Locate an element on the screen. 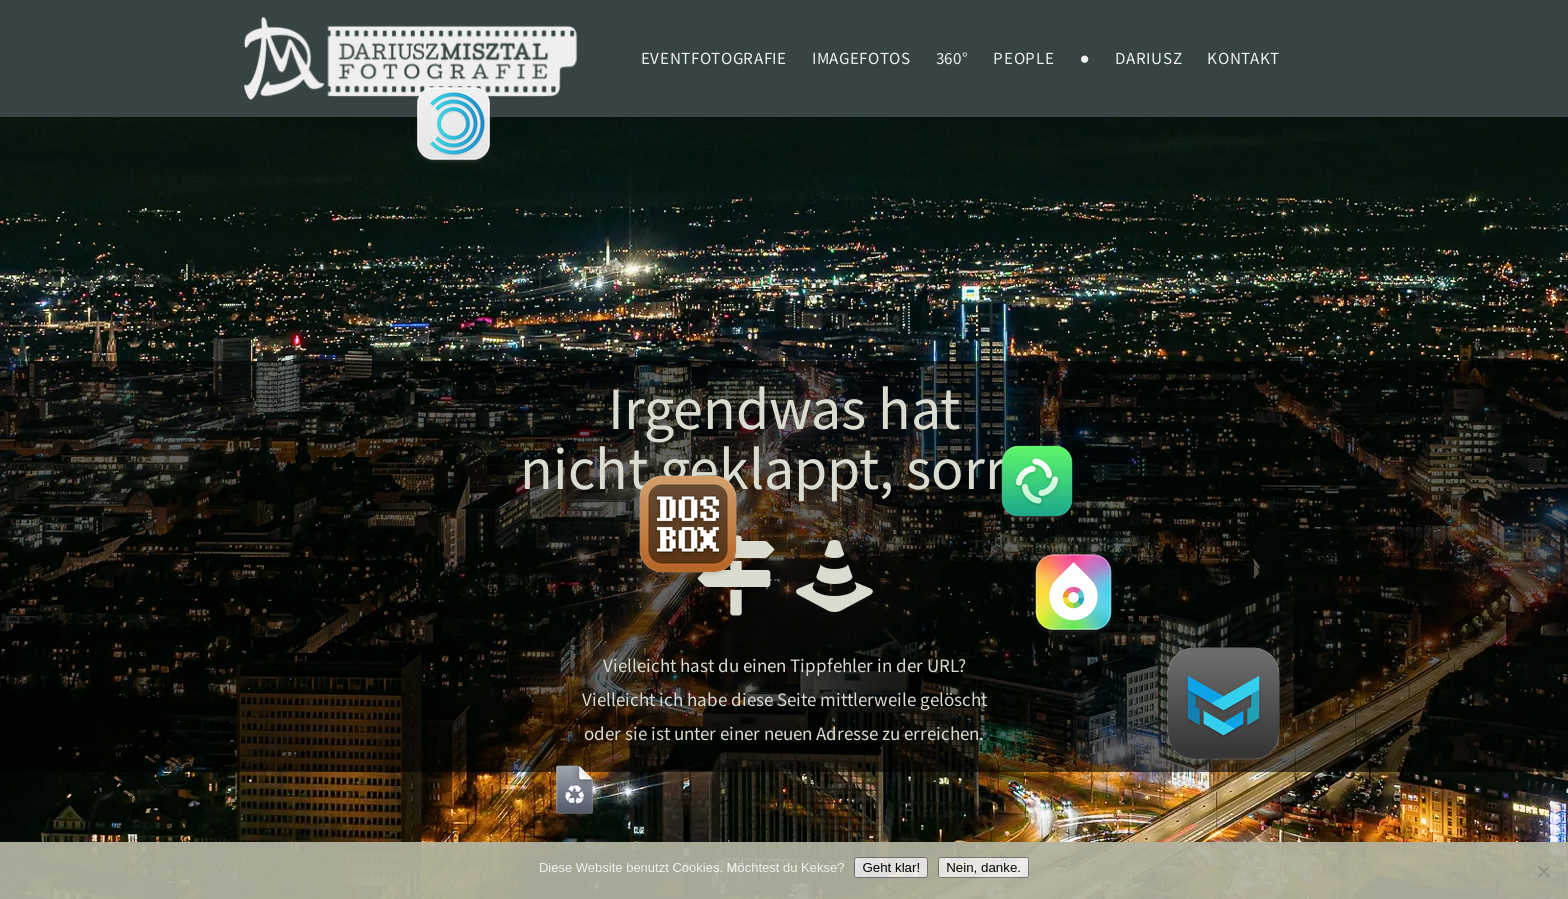 This screenshot has width=1568, height=899. open display color and calibration settings is located at coordinates (1073, 593).